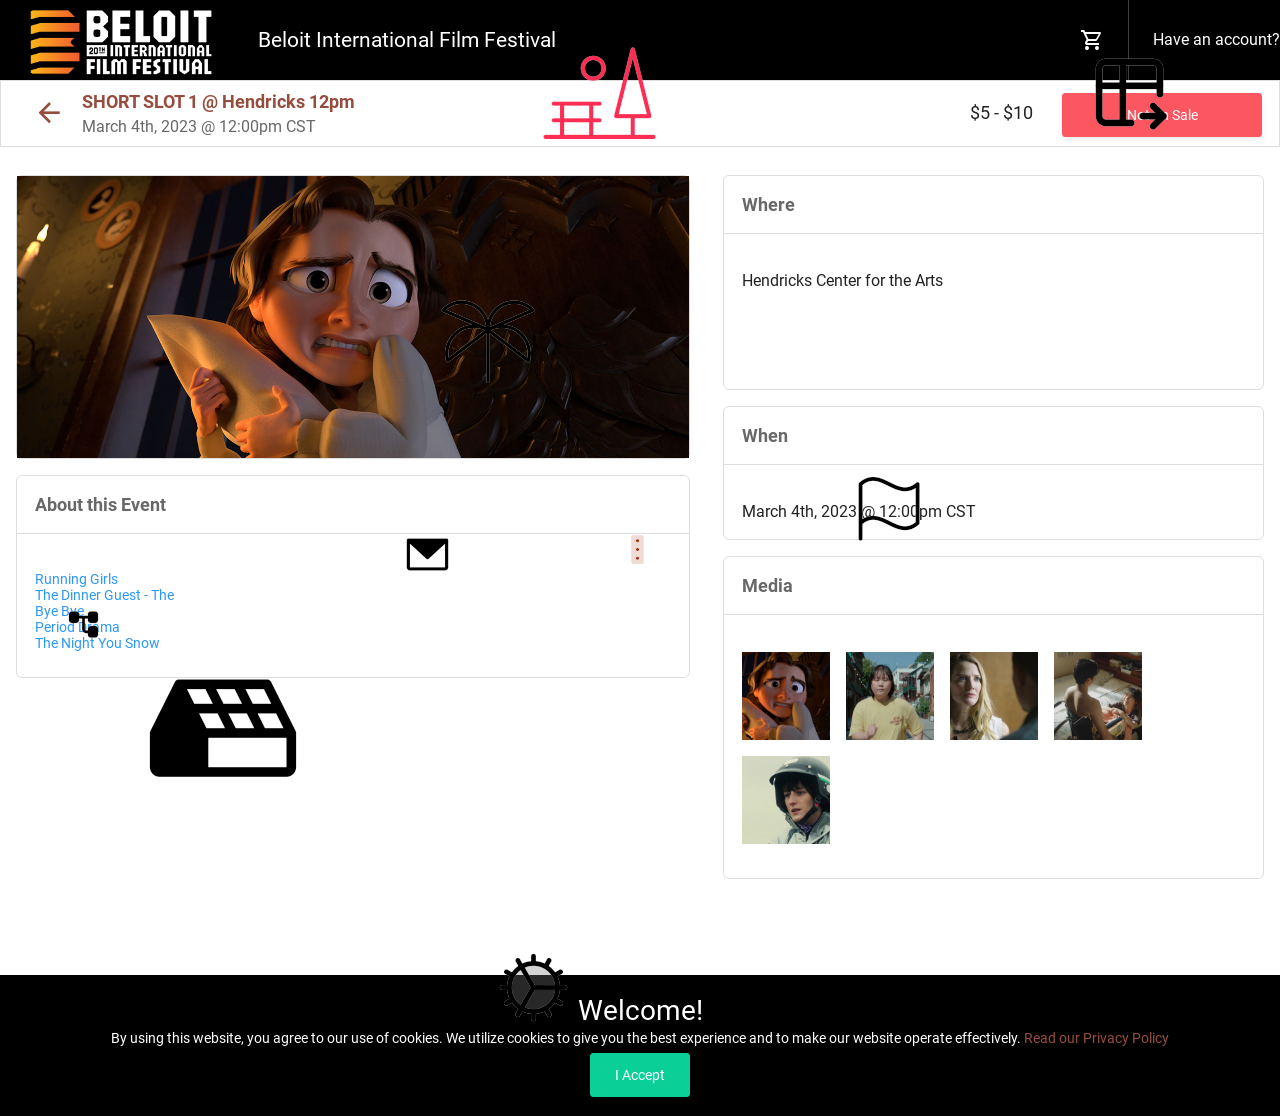 The image size is (1280, 1116). Describe the element at coordinates (1129, 92) in the screenshot. I see `export table data to external file` at that location.